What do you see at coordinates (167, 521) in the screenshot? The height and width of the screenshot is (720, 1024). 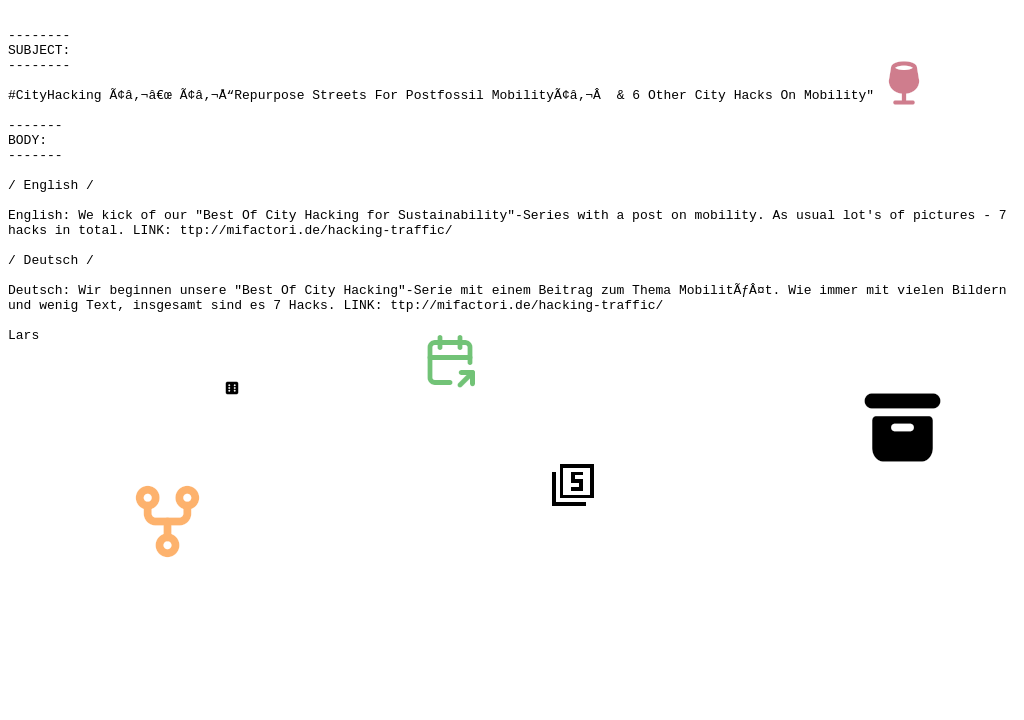 I see `fork a repository` at bounding box center [167, 521].